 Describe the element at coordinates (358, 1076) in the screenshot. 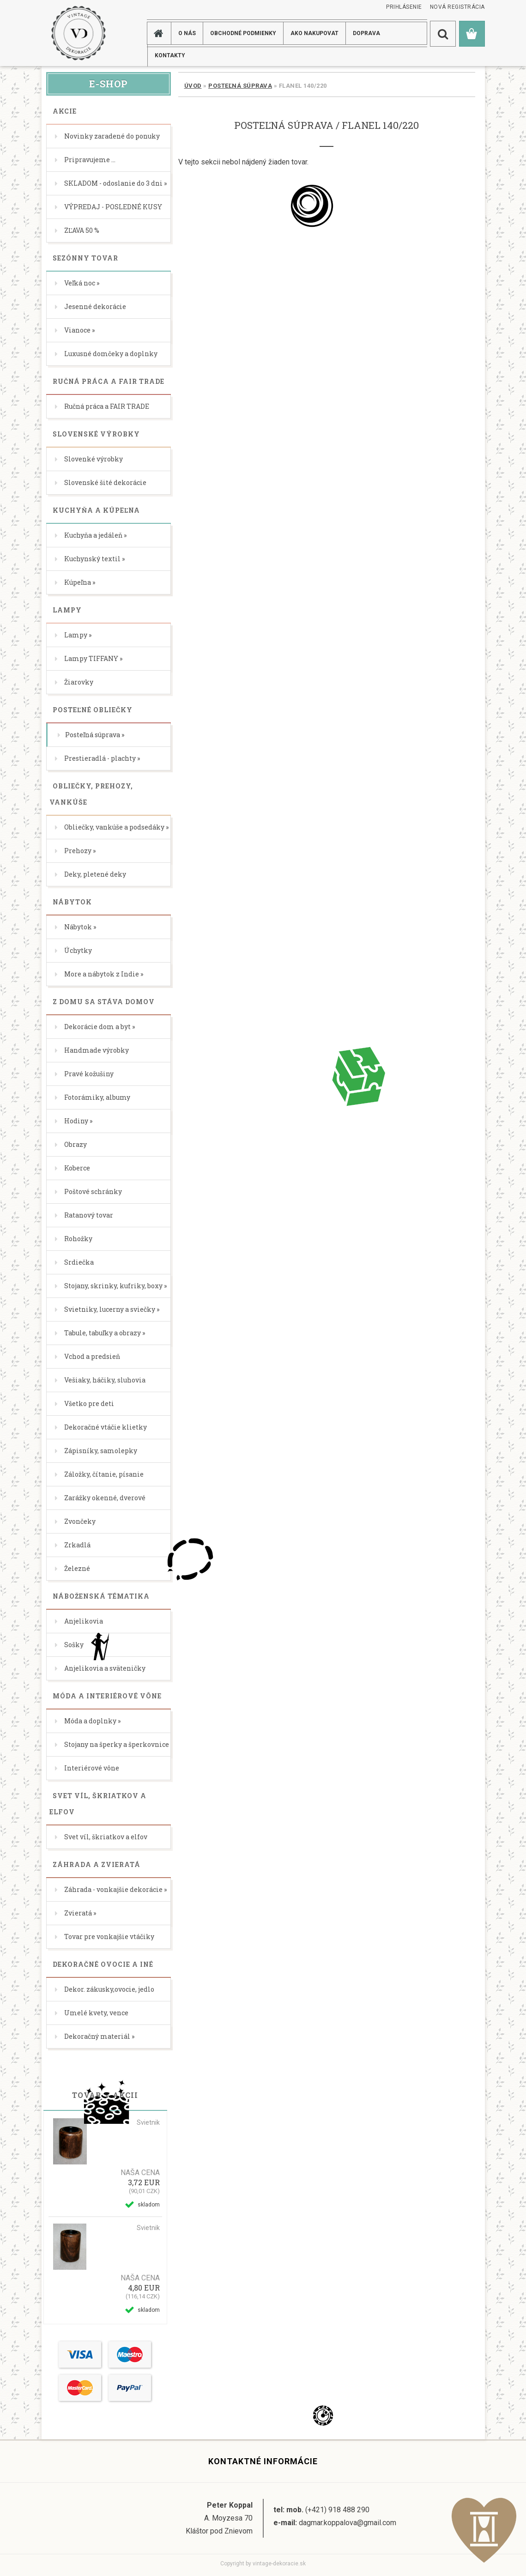

I see `access puzzle or jigsaw game` at that location.